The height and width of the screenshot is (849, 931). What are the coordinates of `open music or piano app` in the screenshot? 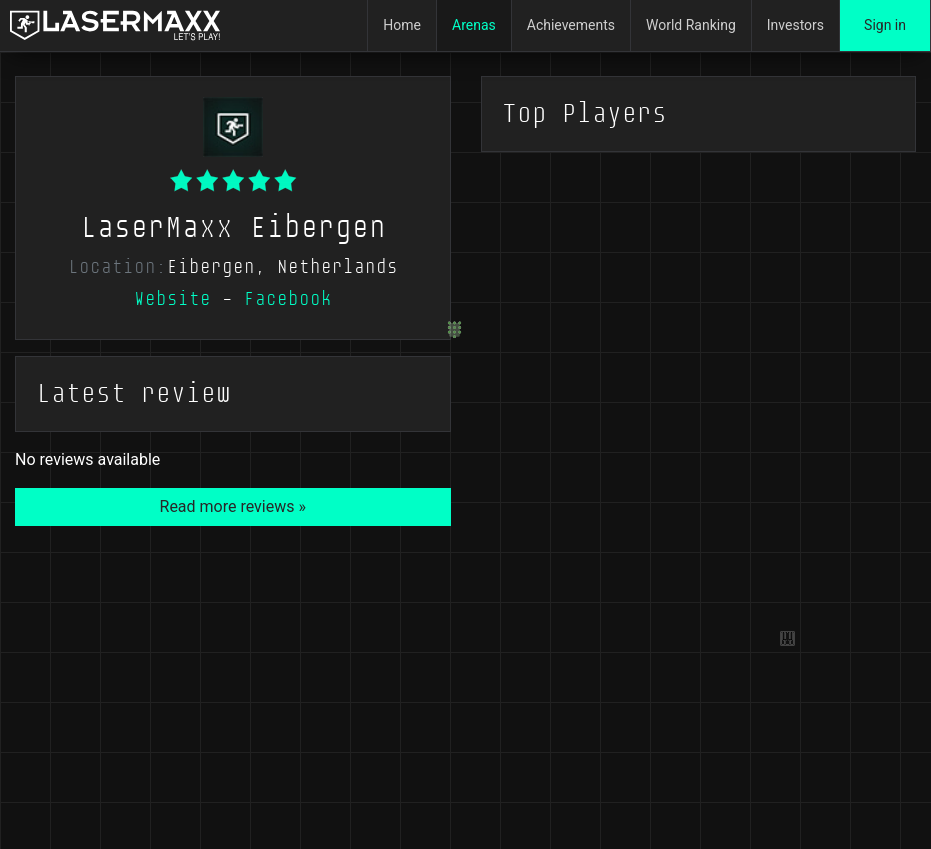 It's located at (787, 638).